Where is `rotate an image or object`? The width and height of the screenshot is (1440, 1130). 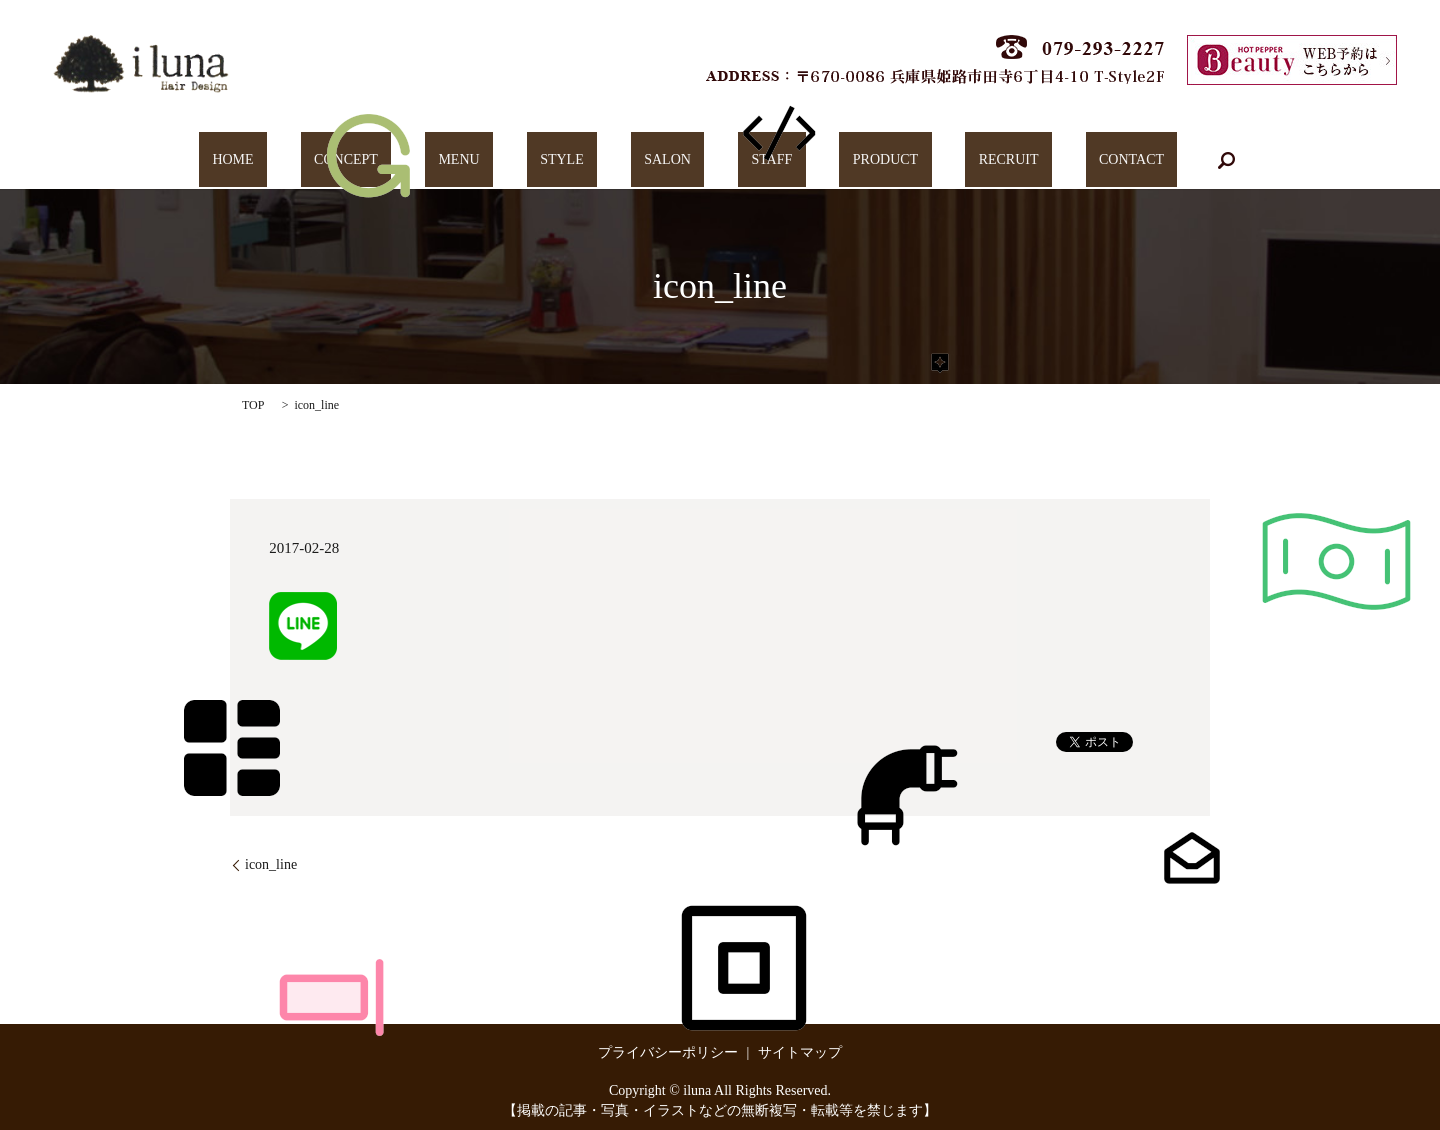
rotate an image or object is located at coordinates (368, 155).